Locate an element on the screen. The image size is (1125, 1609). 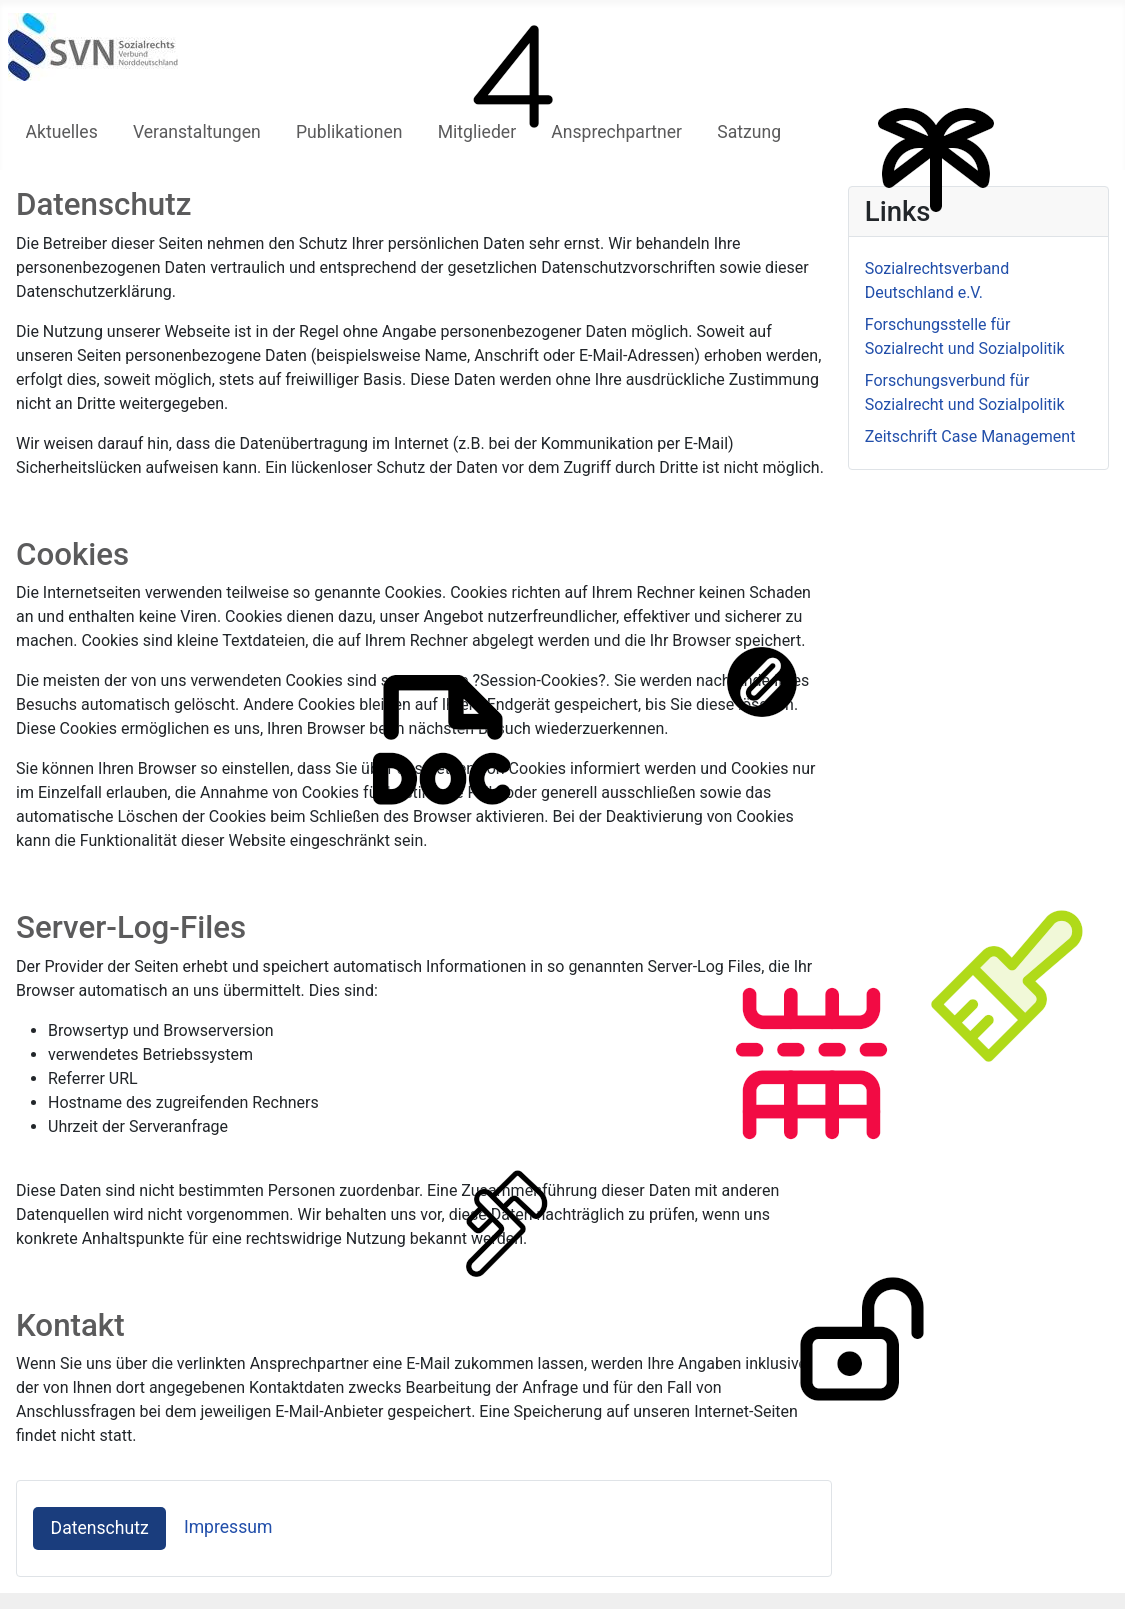
indicates a tropical or vacation-related category is located at coordinates (936, 158).